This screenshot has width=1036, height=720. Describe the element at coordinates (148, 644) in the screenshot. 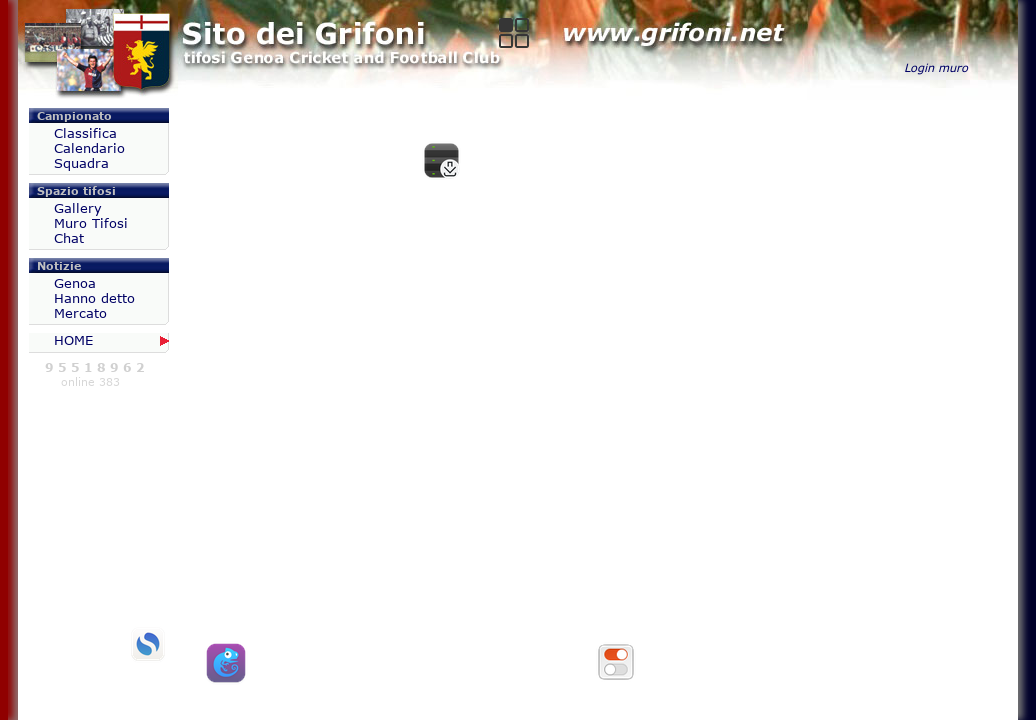

I see `open simplenote app` at that location.